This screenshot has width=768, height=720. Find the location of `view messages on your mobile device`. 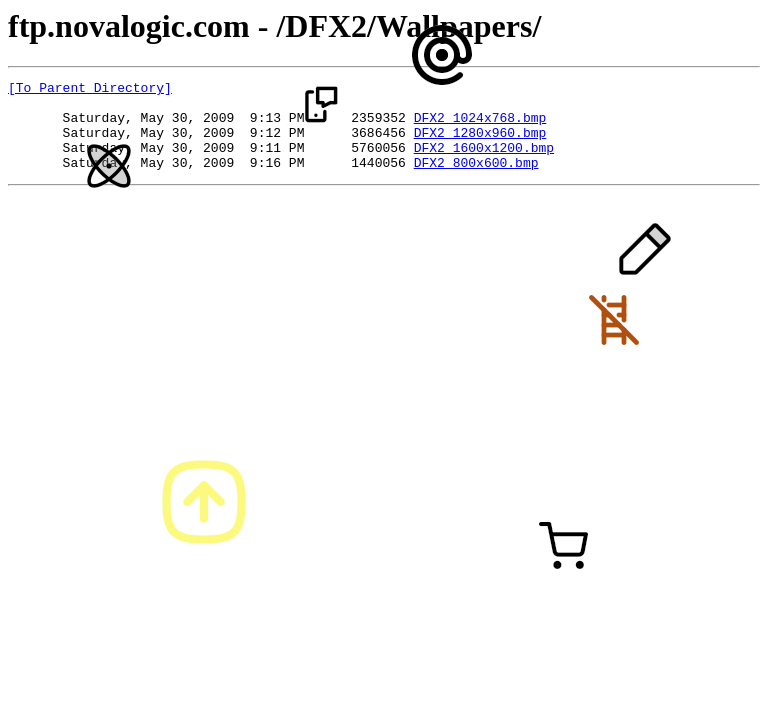

view messages on your mobile device is located at coordinates (319, 104).